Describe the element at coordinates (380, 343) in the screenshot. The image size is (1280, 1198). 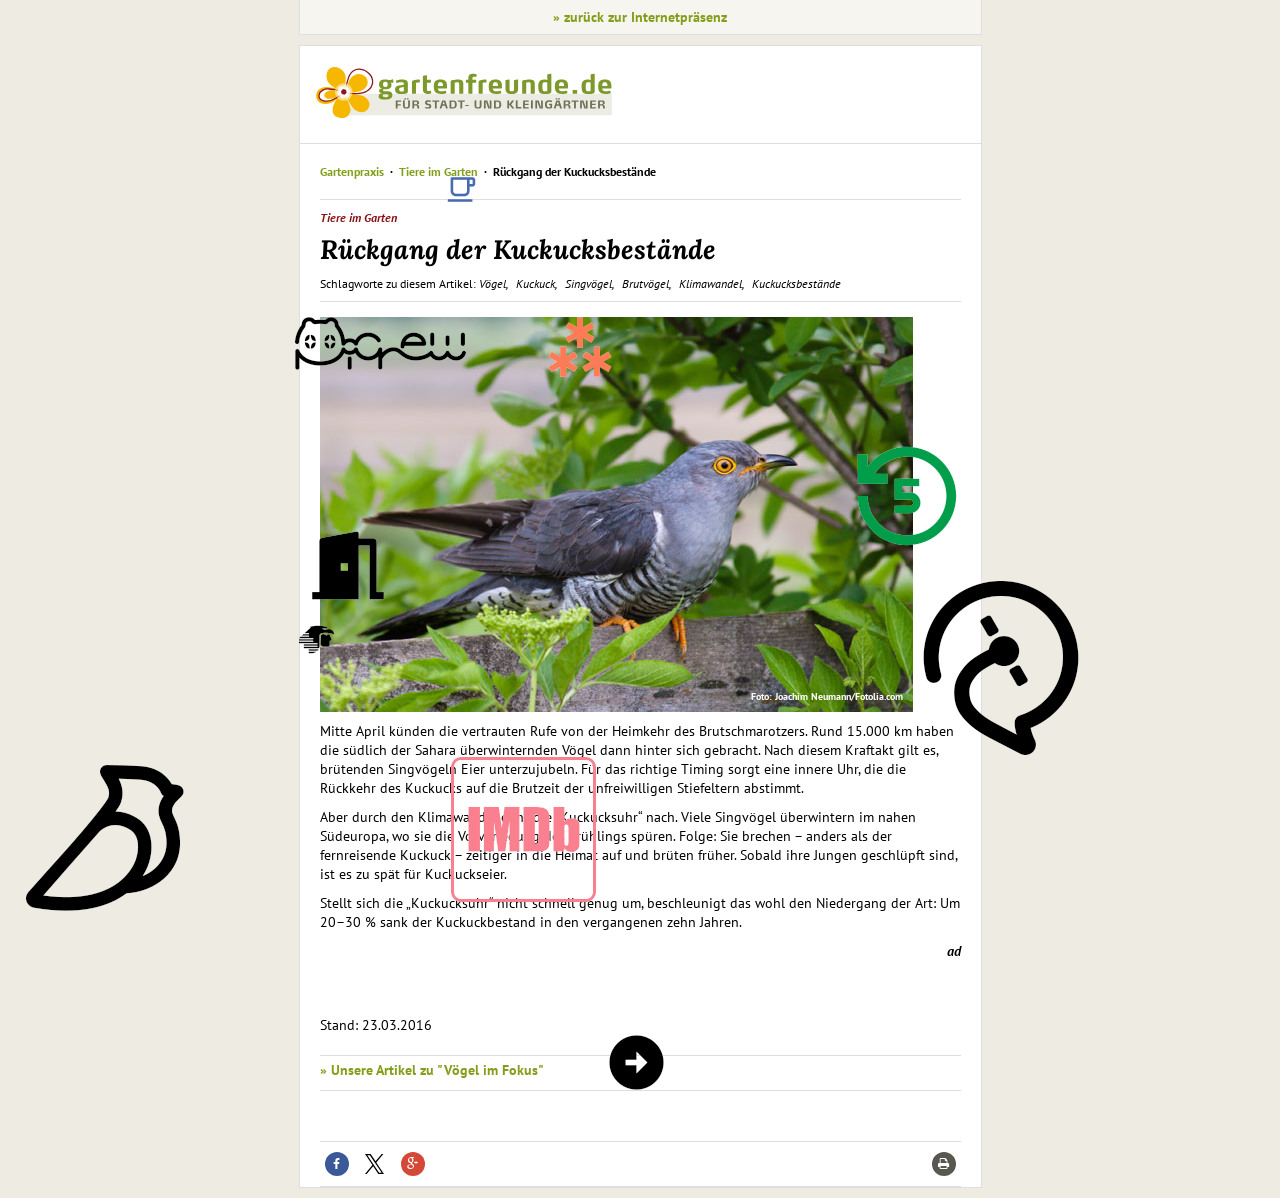
I see `open the picrew avatar maker app` at that location.